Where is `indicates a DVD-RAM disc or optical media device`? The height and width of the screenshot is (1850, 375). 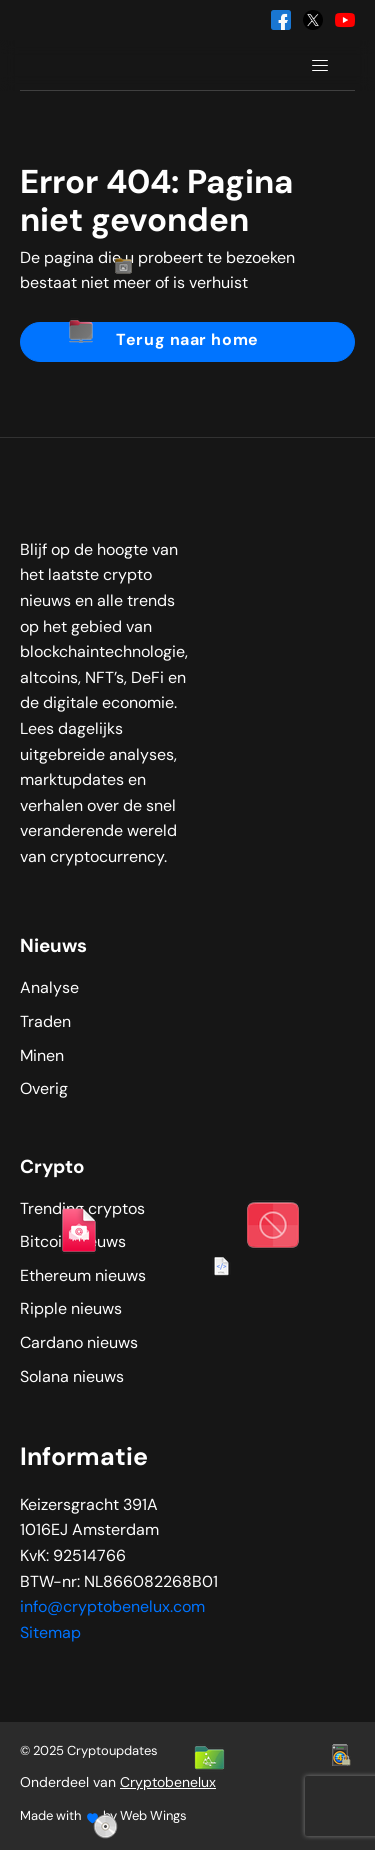 indicates a DVD-RAM disc or optical media device is located at coordinates (105, 1826).